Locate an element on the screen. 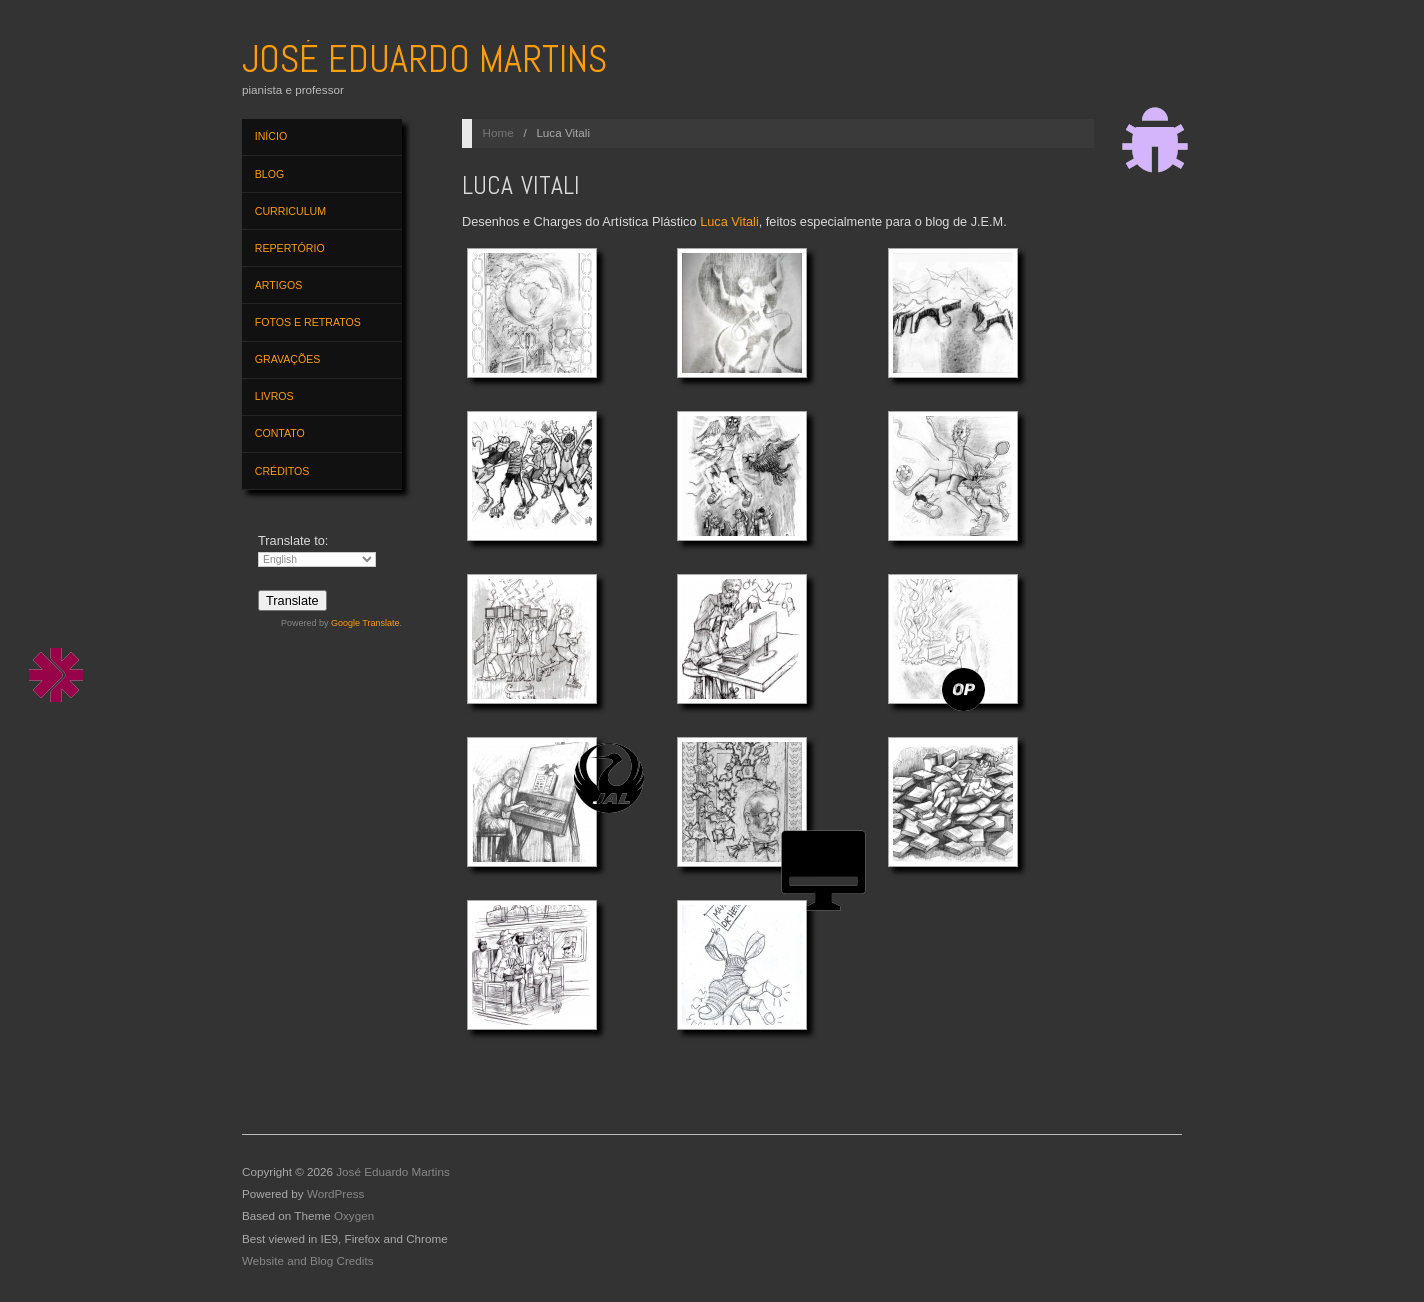  optimism blockchain network logo is located at coordinates (963, 689).